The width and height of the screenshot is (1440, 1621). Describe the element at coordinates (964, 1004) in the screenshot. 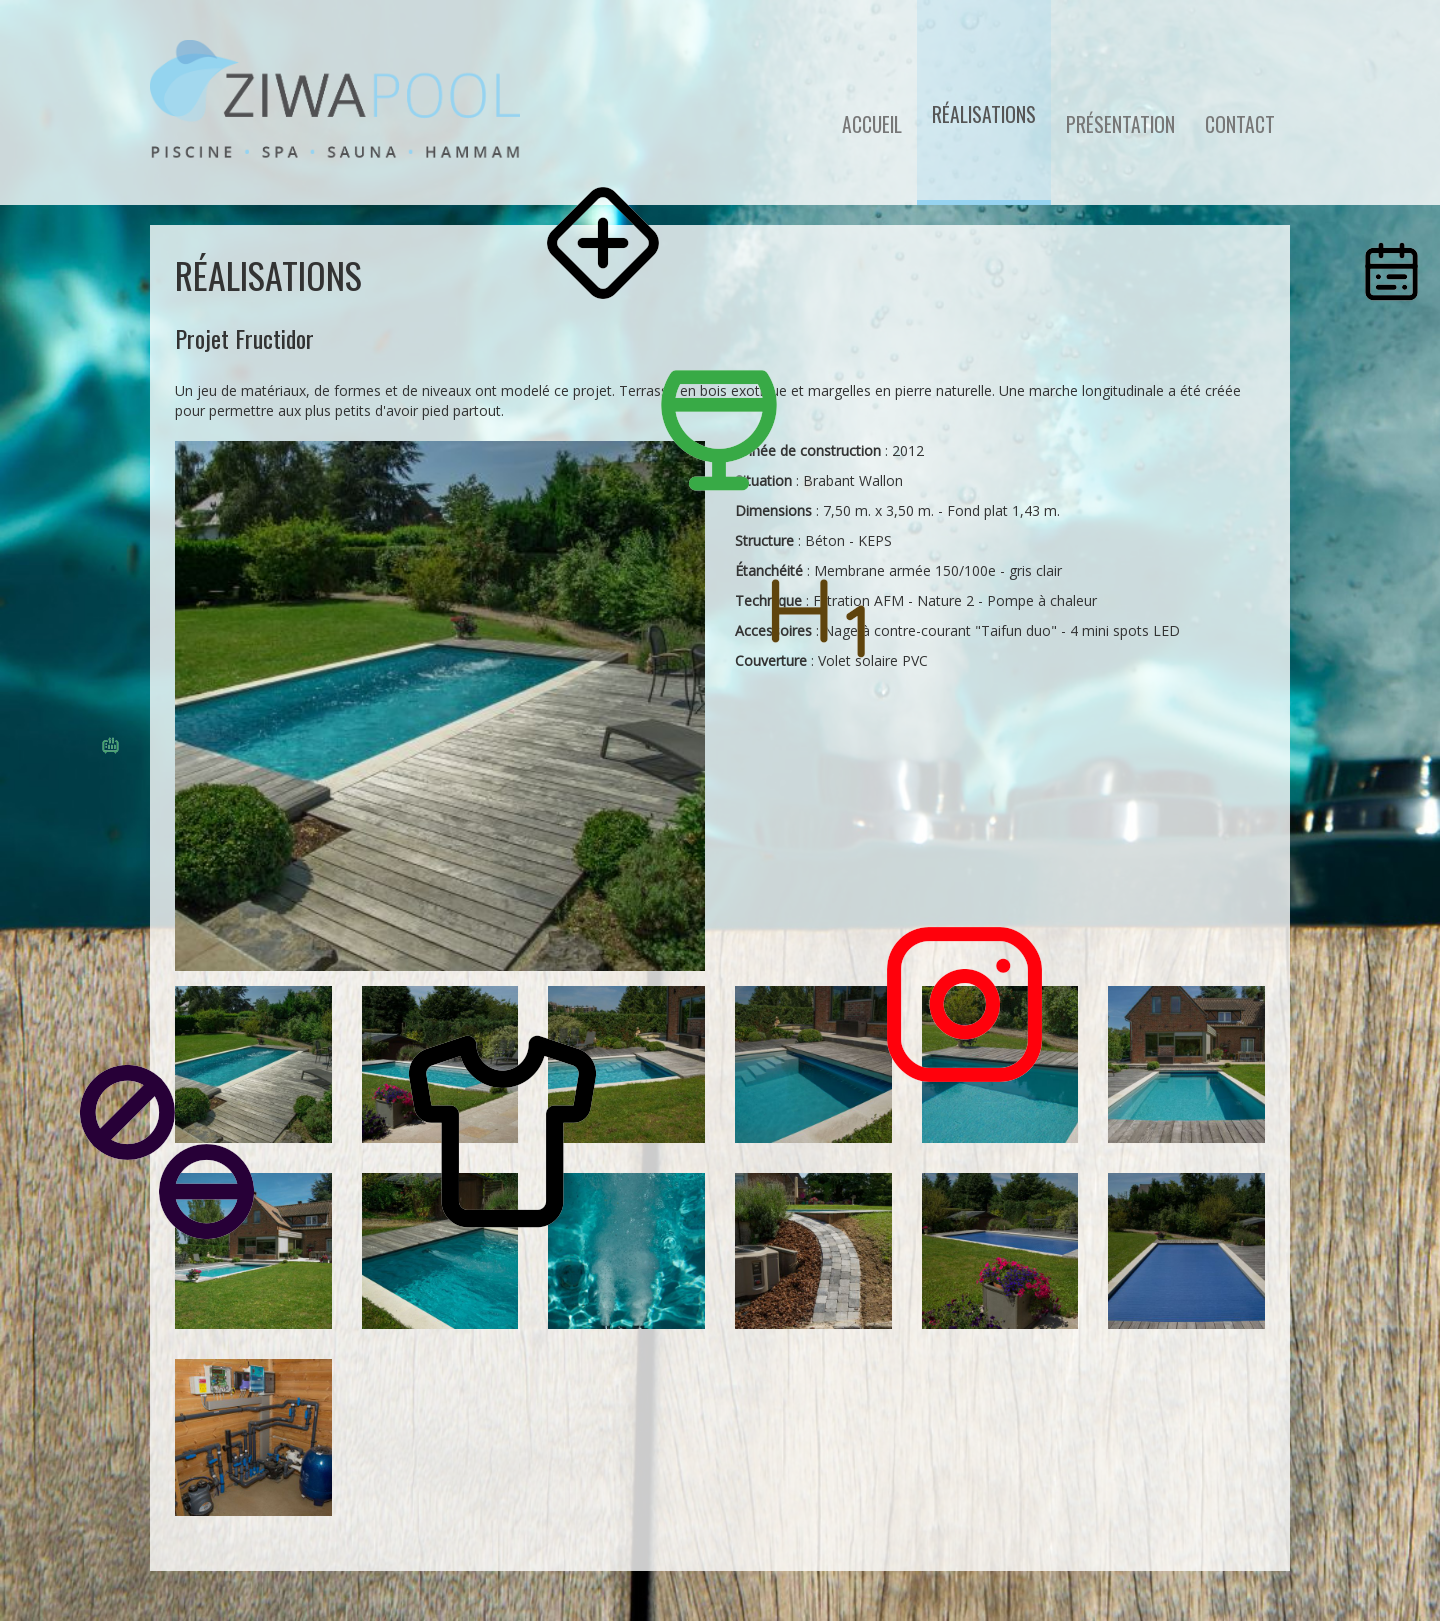

I see `open instagram app` at that location.